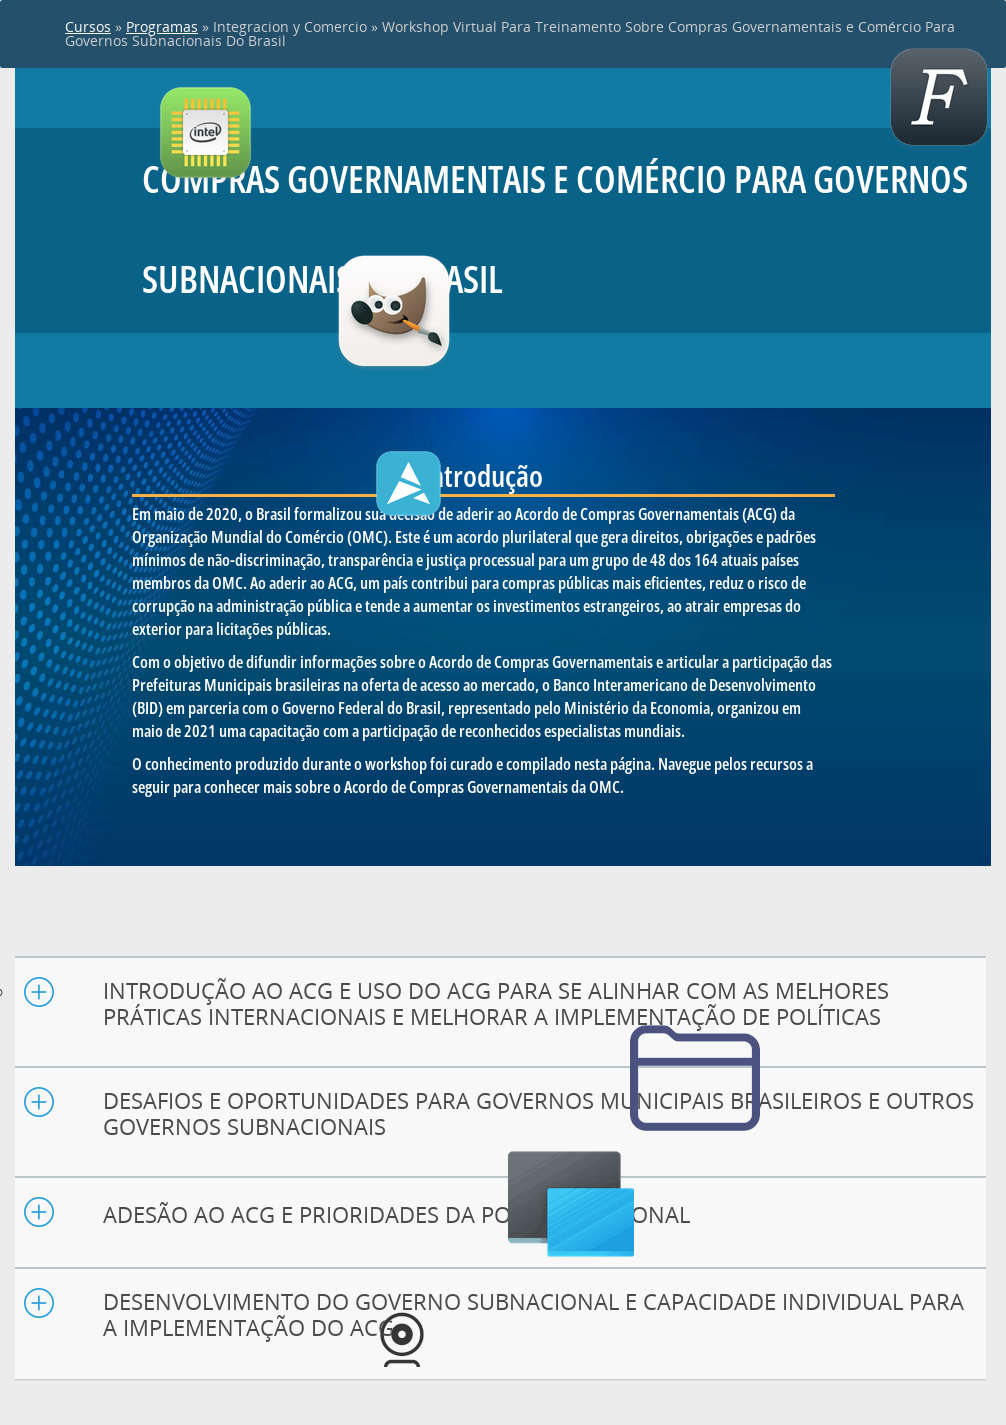 The image size is (1006, 1425). What do you see at coordinates (205, 132) in the screenshot?
I see `access Intel processor settings` at bounding box center [205, 132].